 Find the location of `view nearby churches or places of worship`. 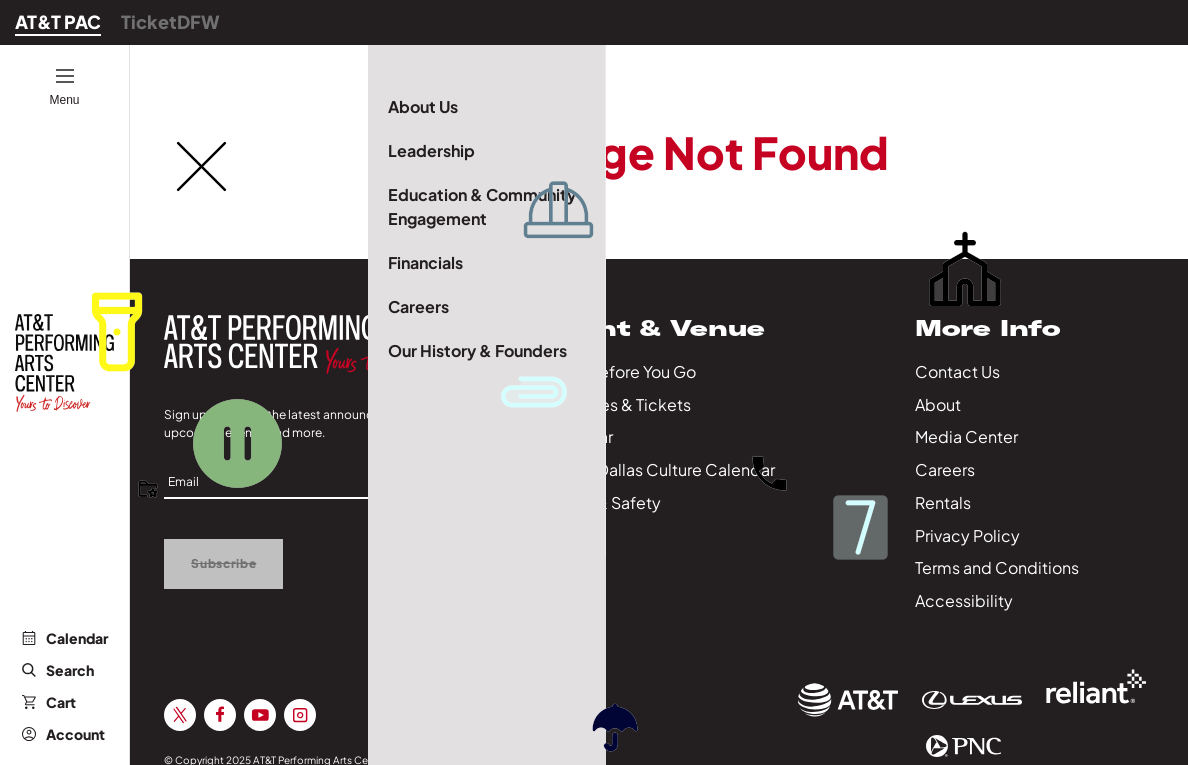

view nearby churches or places of worship is located at coordinates (965, 273).